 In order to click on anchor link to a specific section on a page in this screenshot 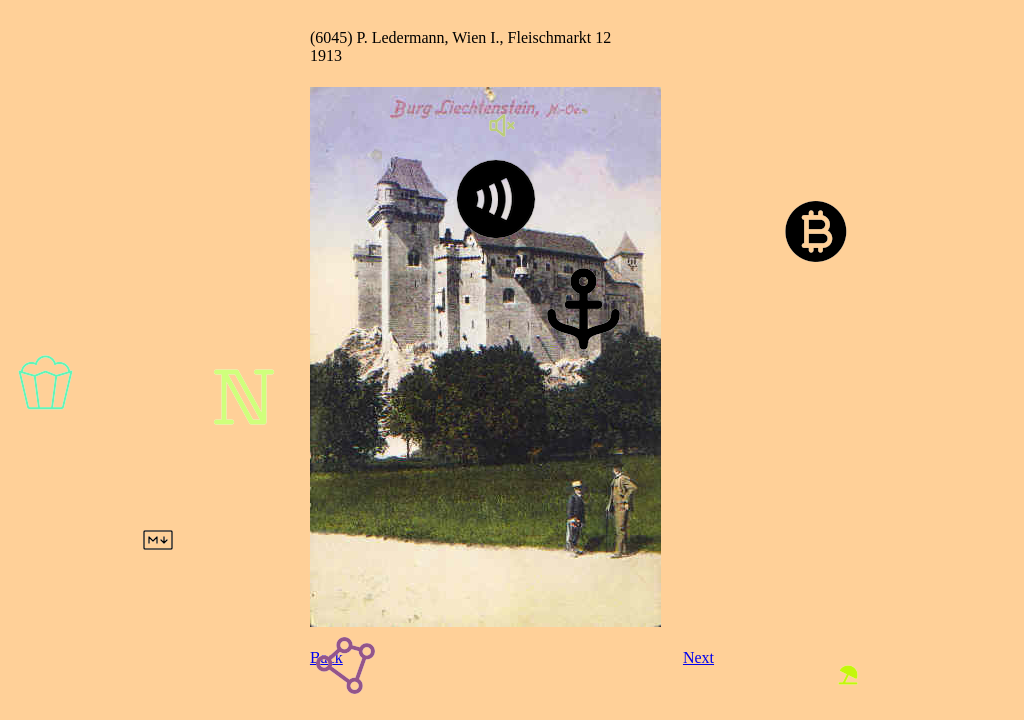, I will do `click(583, 307)`.